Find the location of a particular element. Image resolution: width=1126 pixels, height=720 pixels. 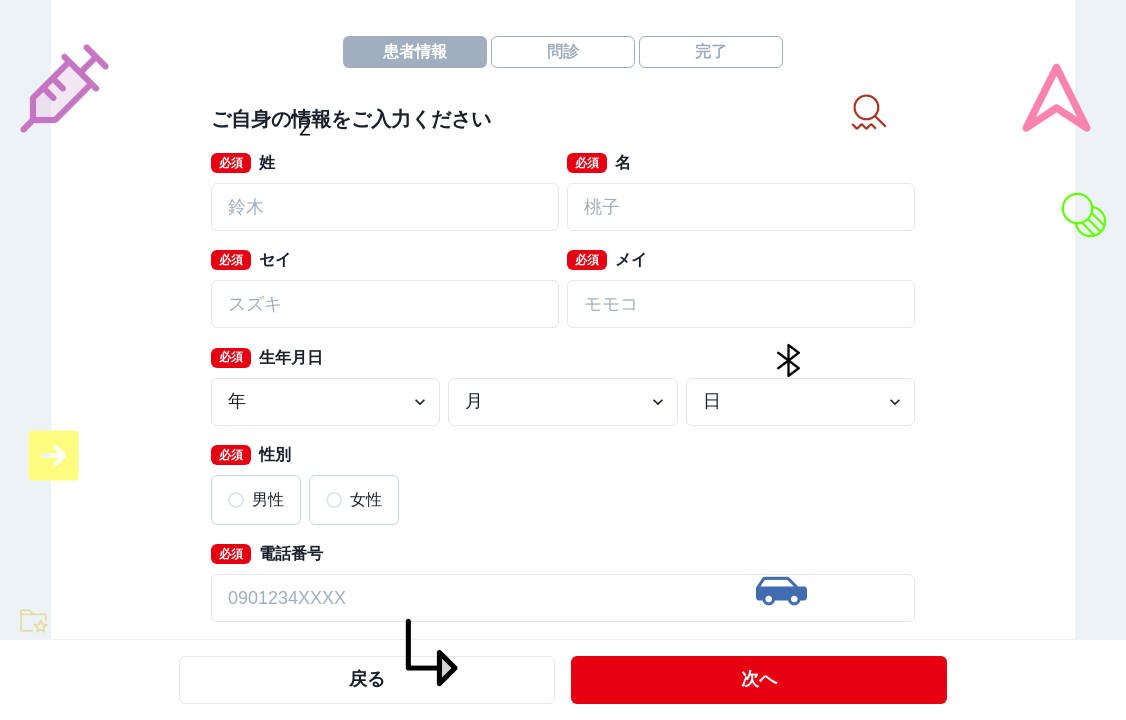

navigate to the next item or screen is located at coordinates (53, 455).